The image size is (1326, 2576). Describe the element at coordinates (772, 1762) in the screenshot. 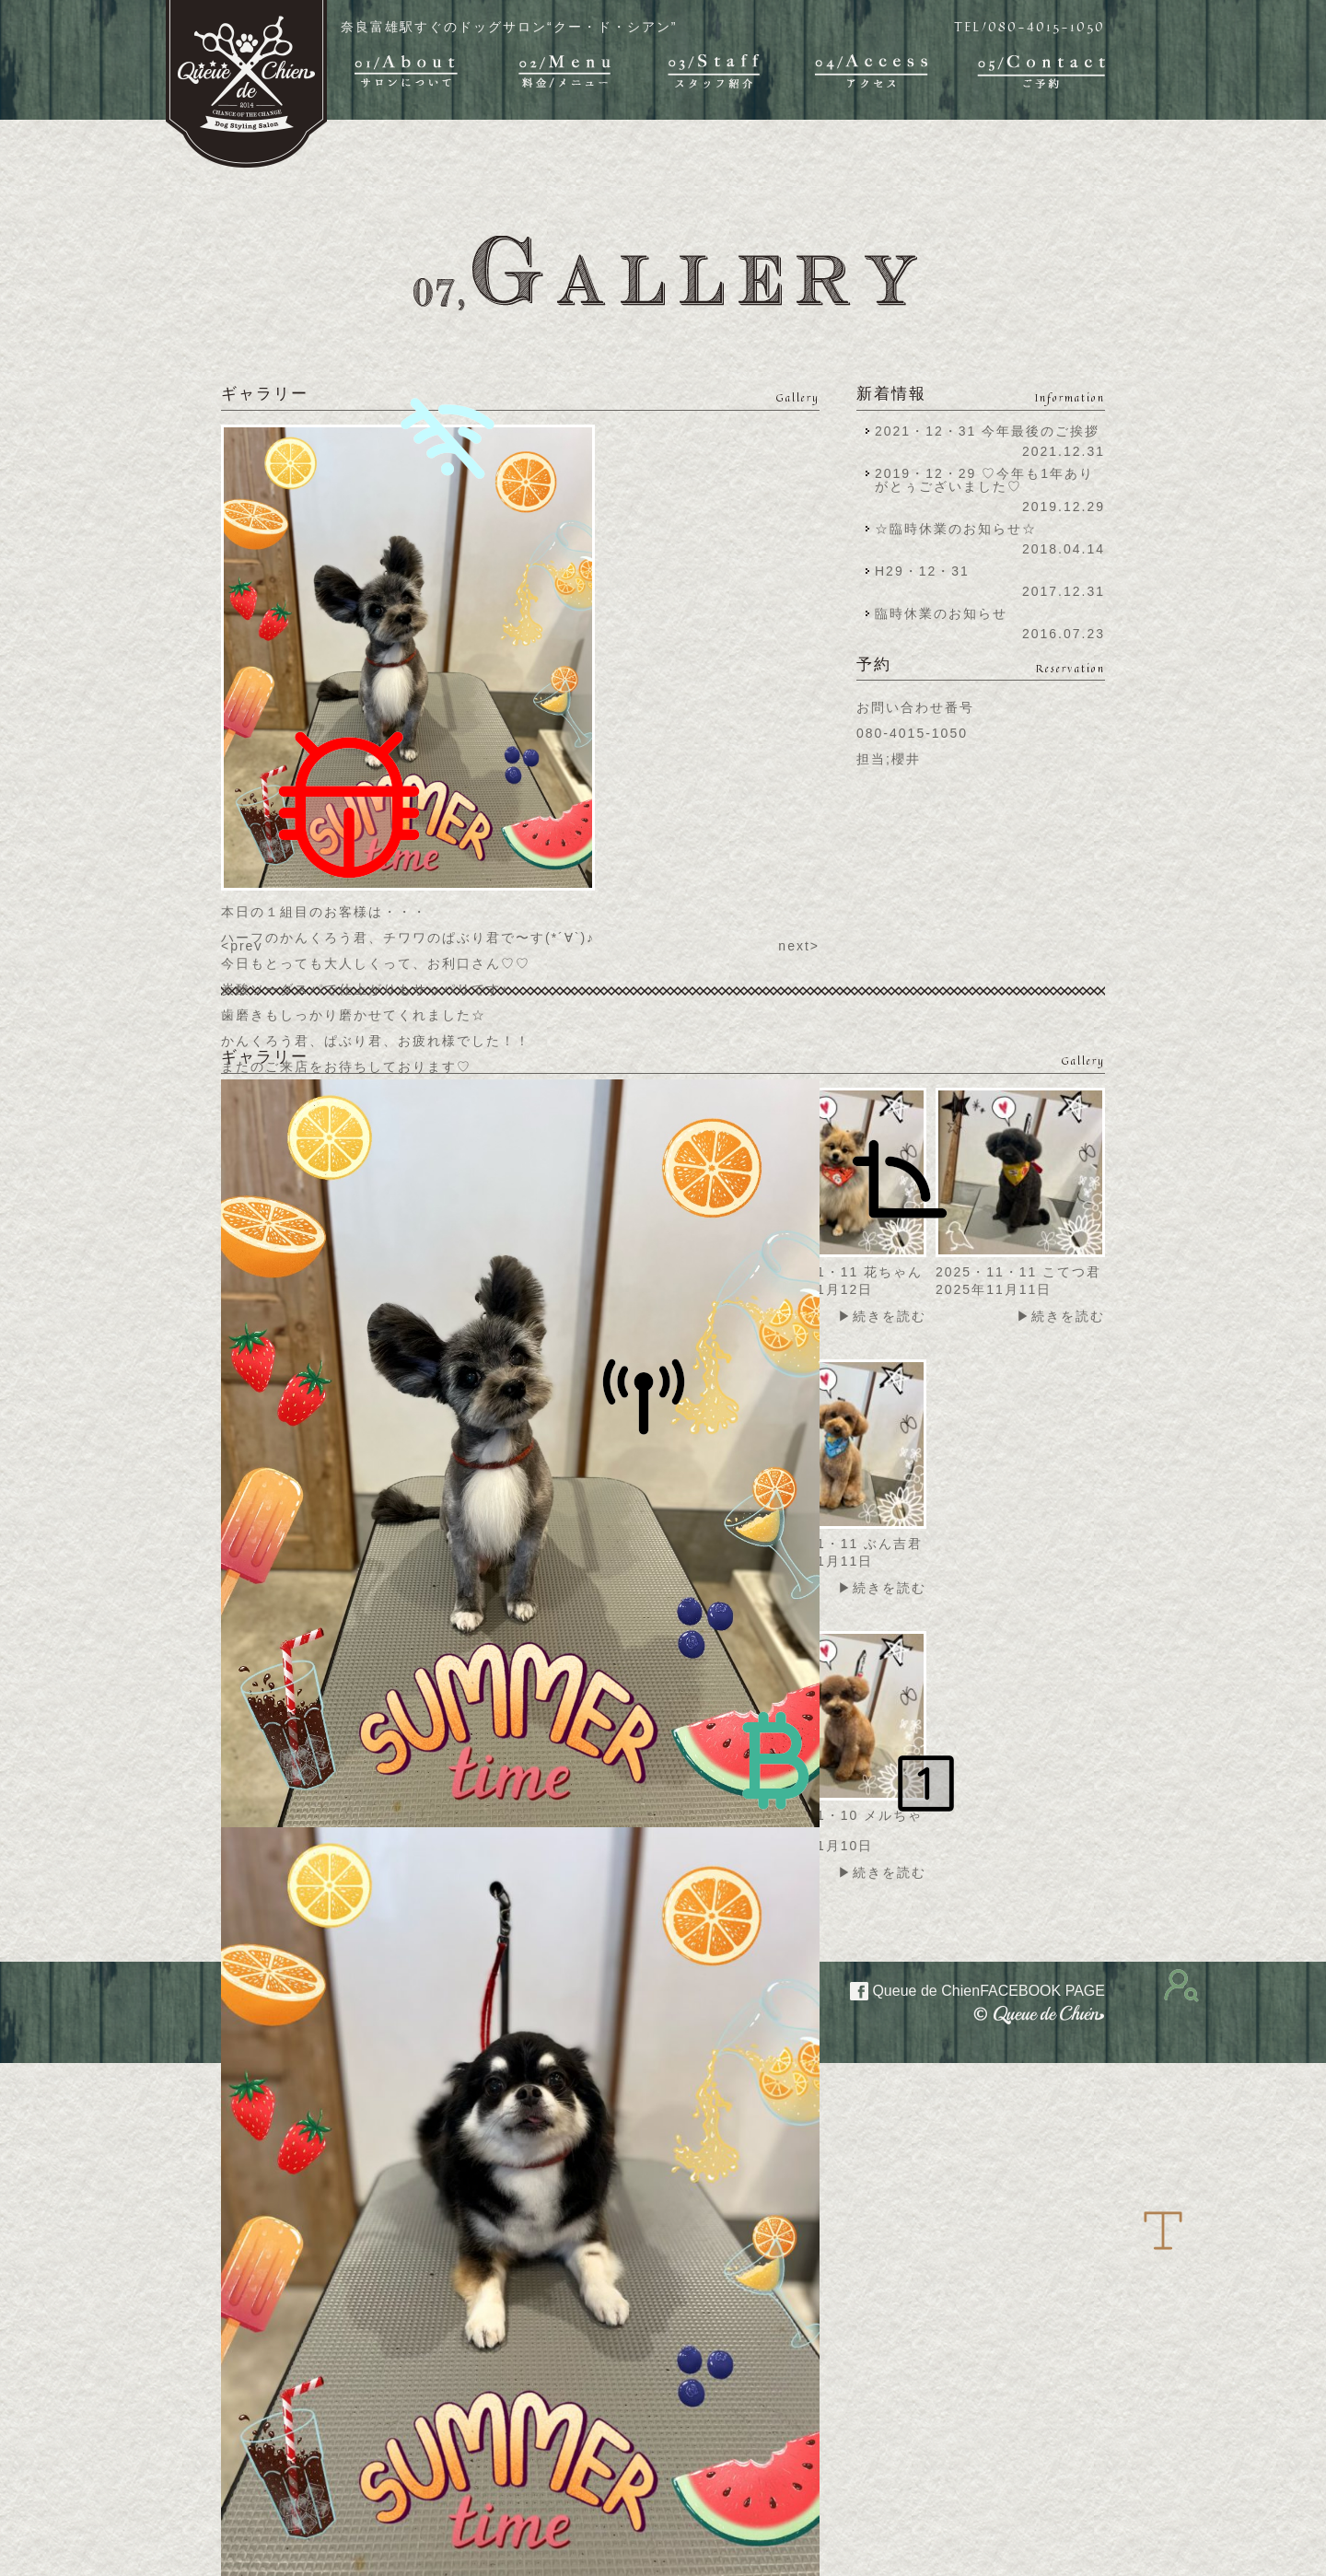

I see `view bitcoin balance or wallet` at that location.